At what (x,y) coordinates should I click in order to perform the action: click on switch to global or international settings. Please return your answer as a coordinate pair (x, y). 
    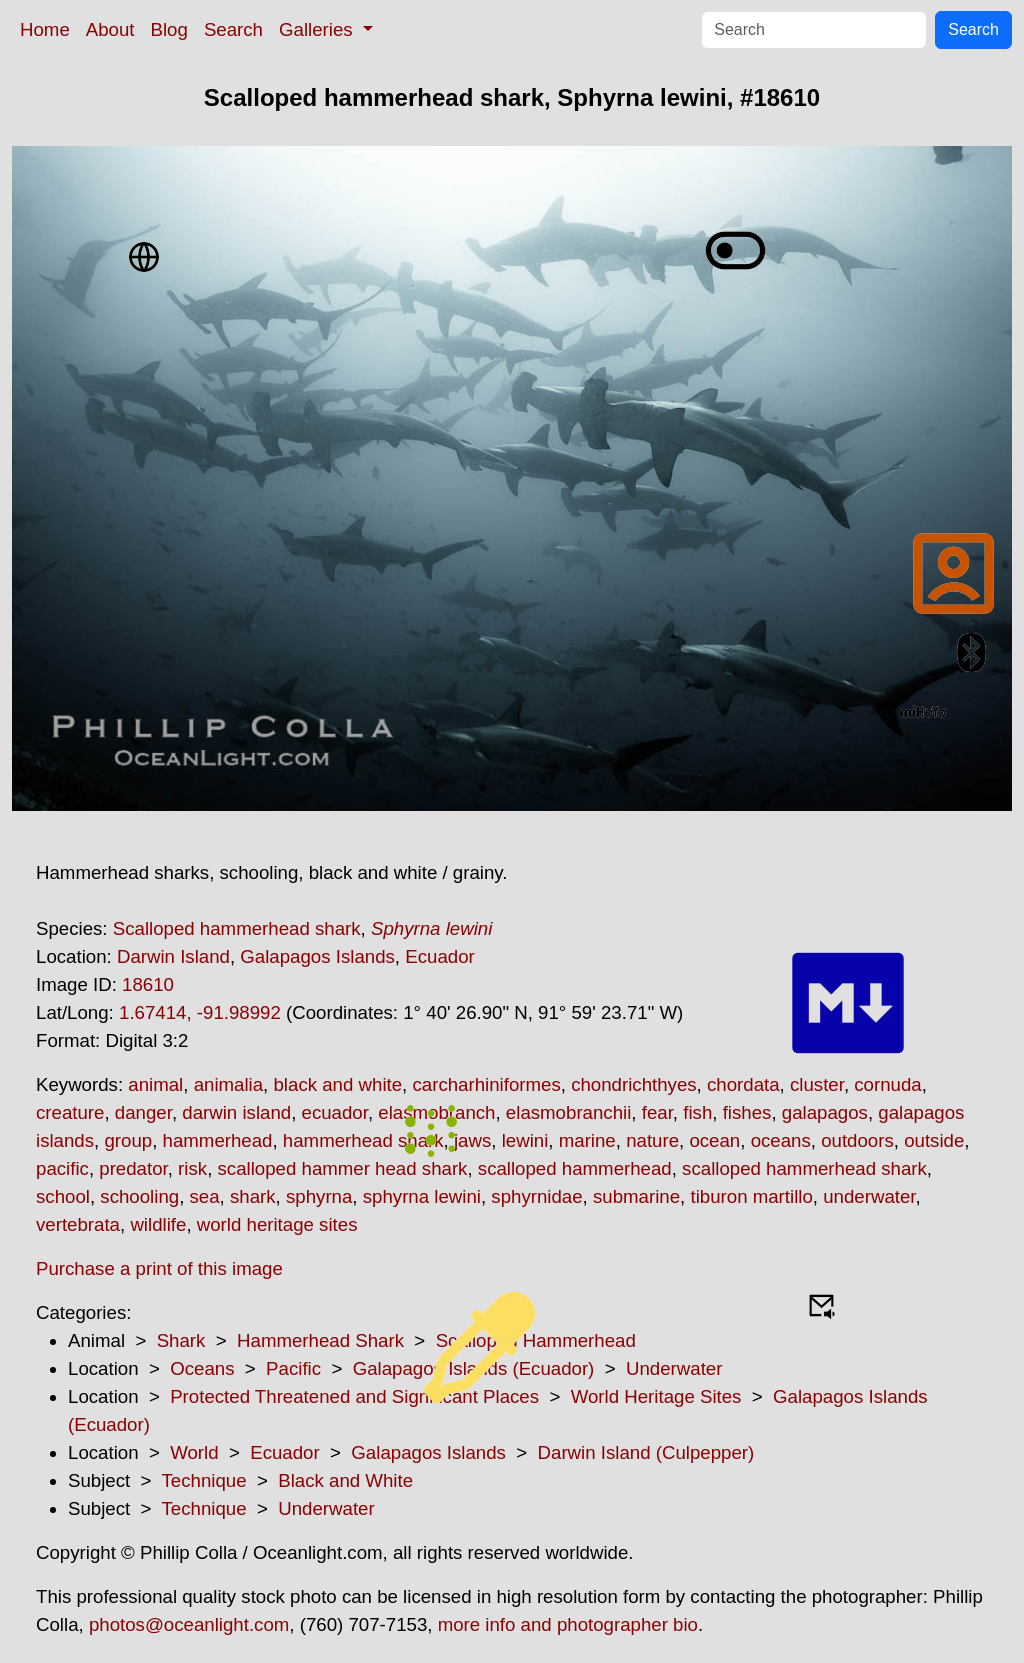
    Looking at the image, I should click on (144, 257).